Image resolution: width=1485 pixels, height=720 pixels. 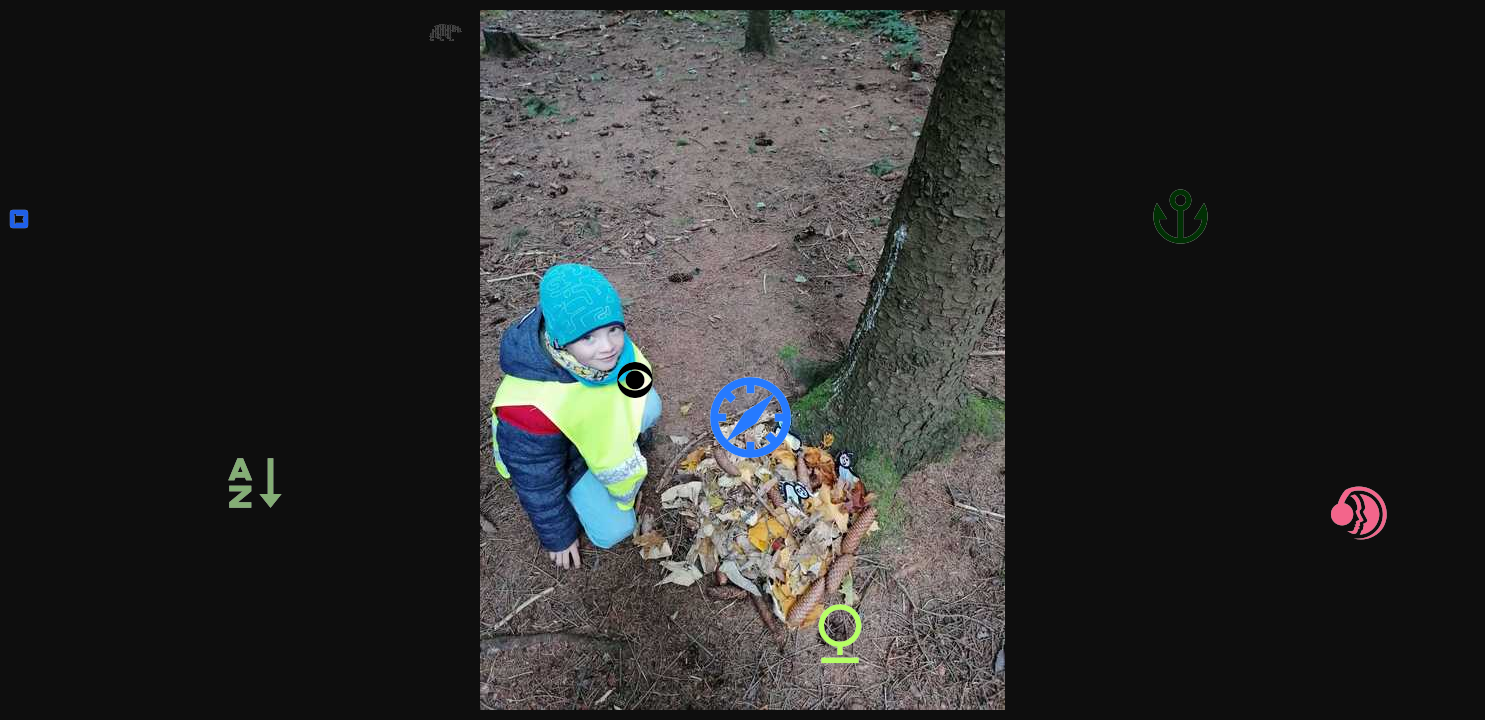 I want to click on access marina or harbor locations, so click(x=1180, y=216).